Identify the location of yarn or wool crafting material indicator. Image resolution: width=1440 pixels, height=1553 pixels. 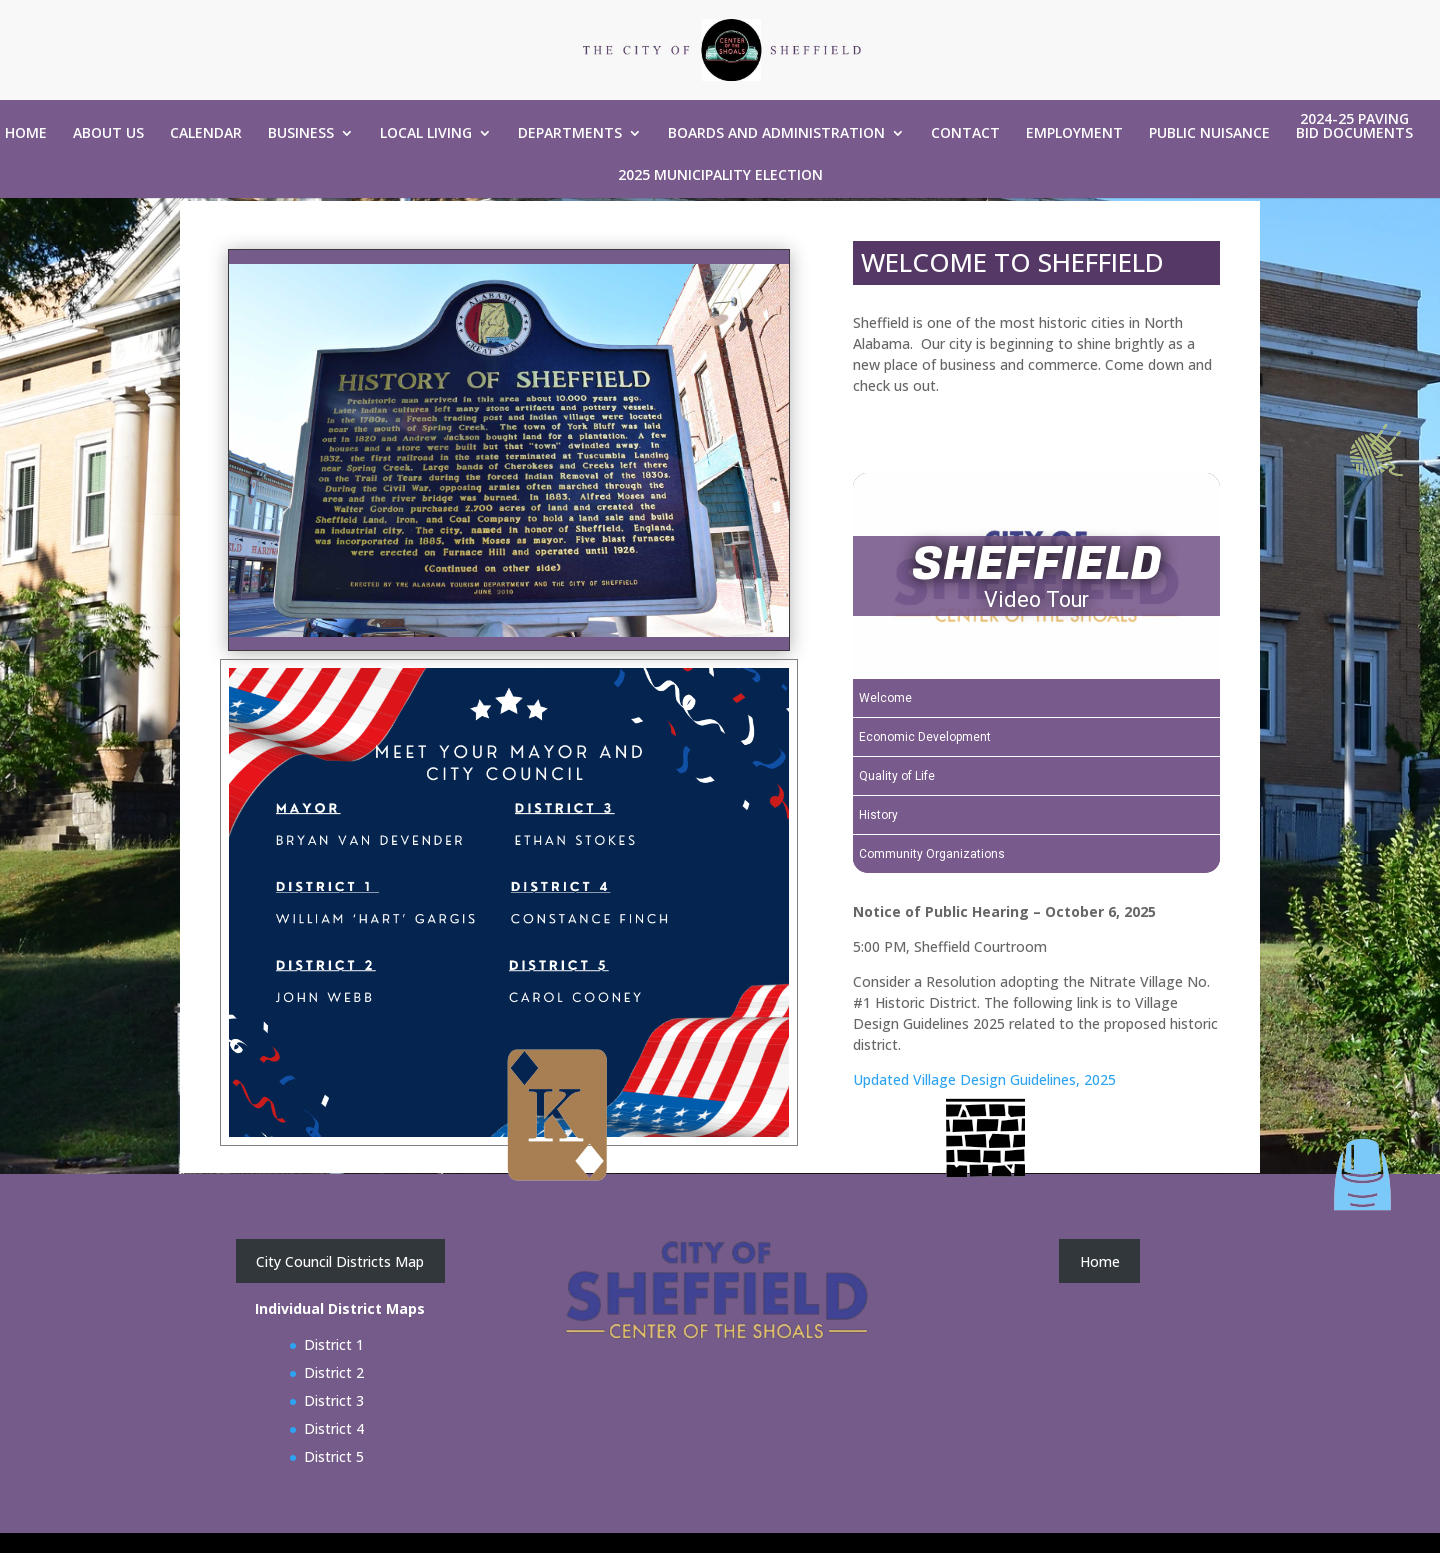
(1377, 450).